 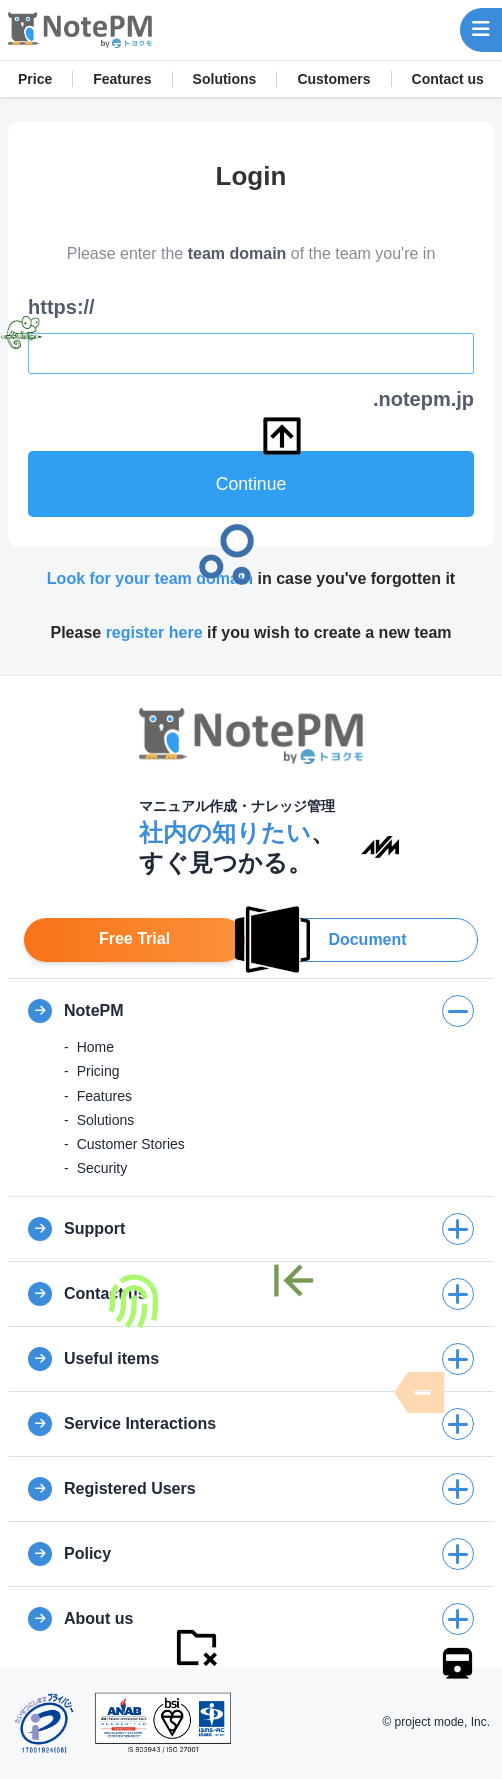 What do you see at coordinates (421, 1392) in the screenshot?
I see `delete the last character entered` at bounding box center [421, 1392].